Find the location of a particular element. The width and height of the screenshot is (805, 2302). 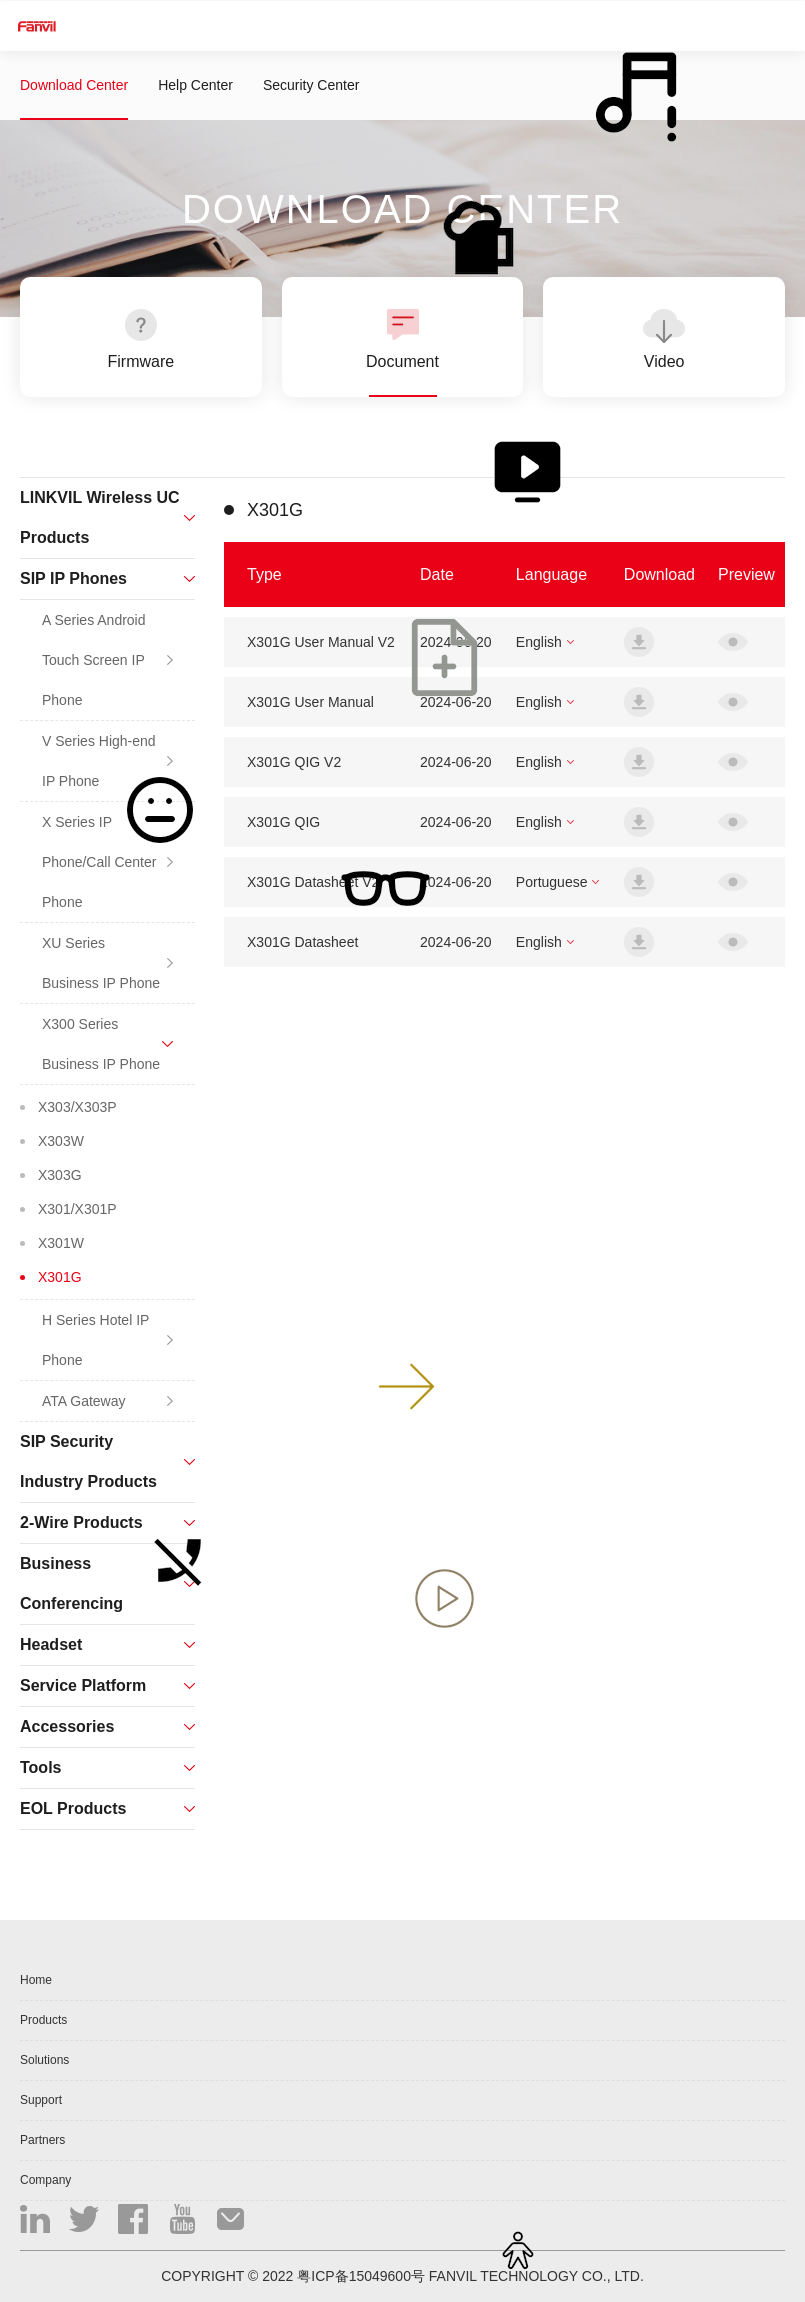

play media or video content is located at coordinates (444, 1598).